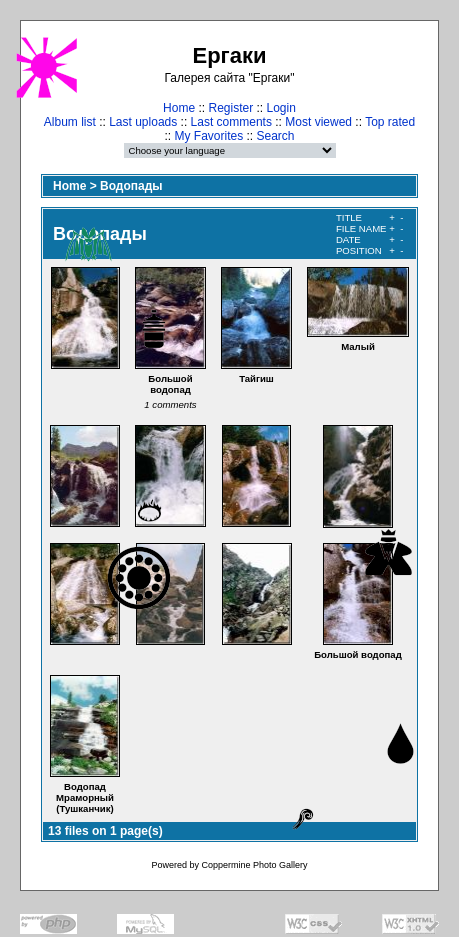  What do you see at coordinates (149, 510) in the screenshot?
I see `activate fire shield or protective ability` at bounding box center [149, 510].